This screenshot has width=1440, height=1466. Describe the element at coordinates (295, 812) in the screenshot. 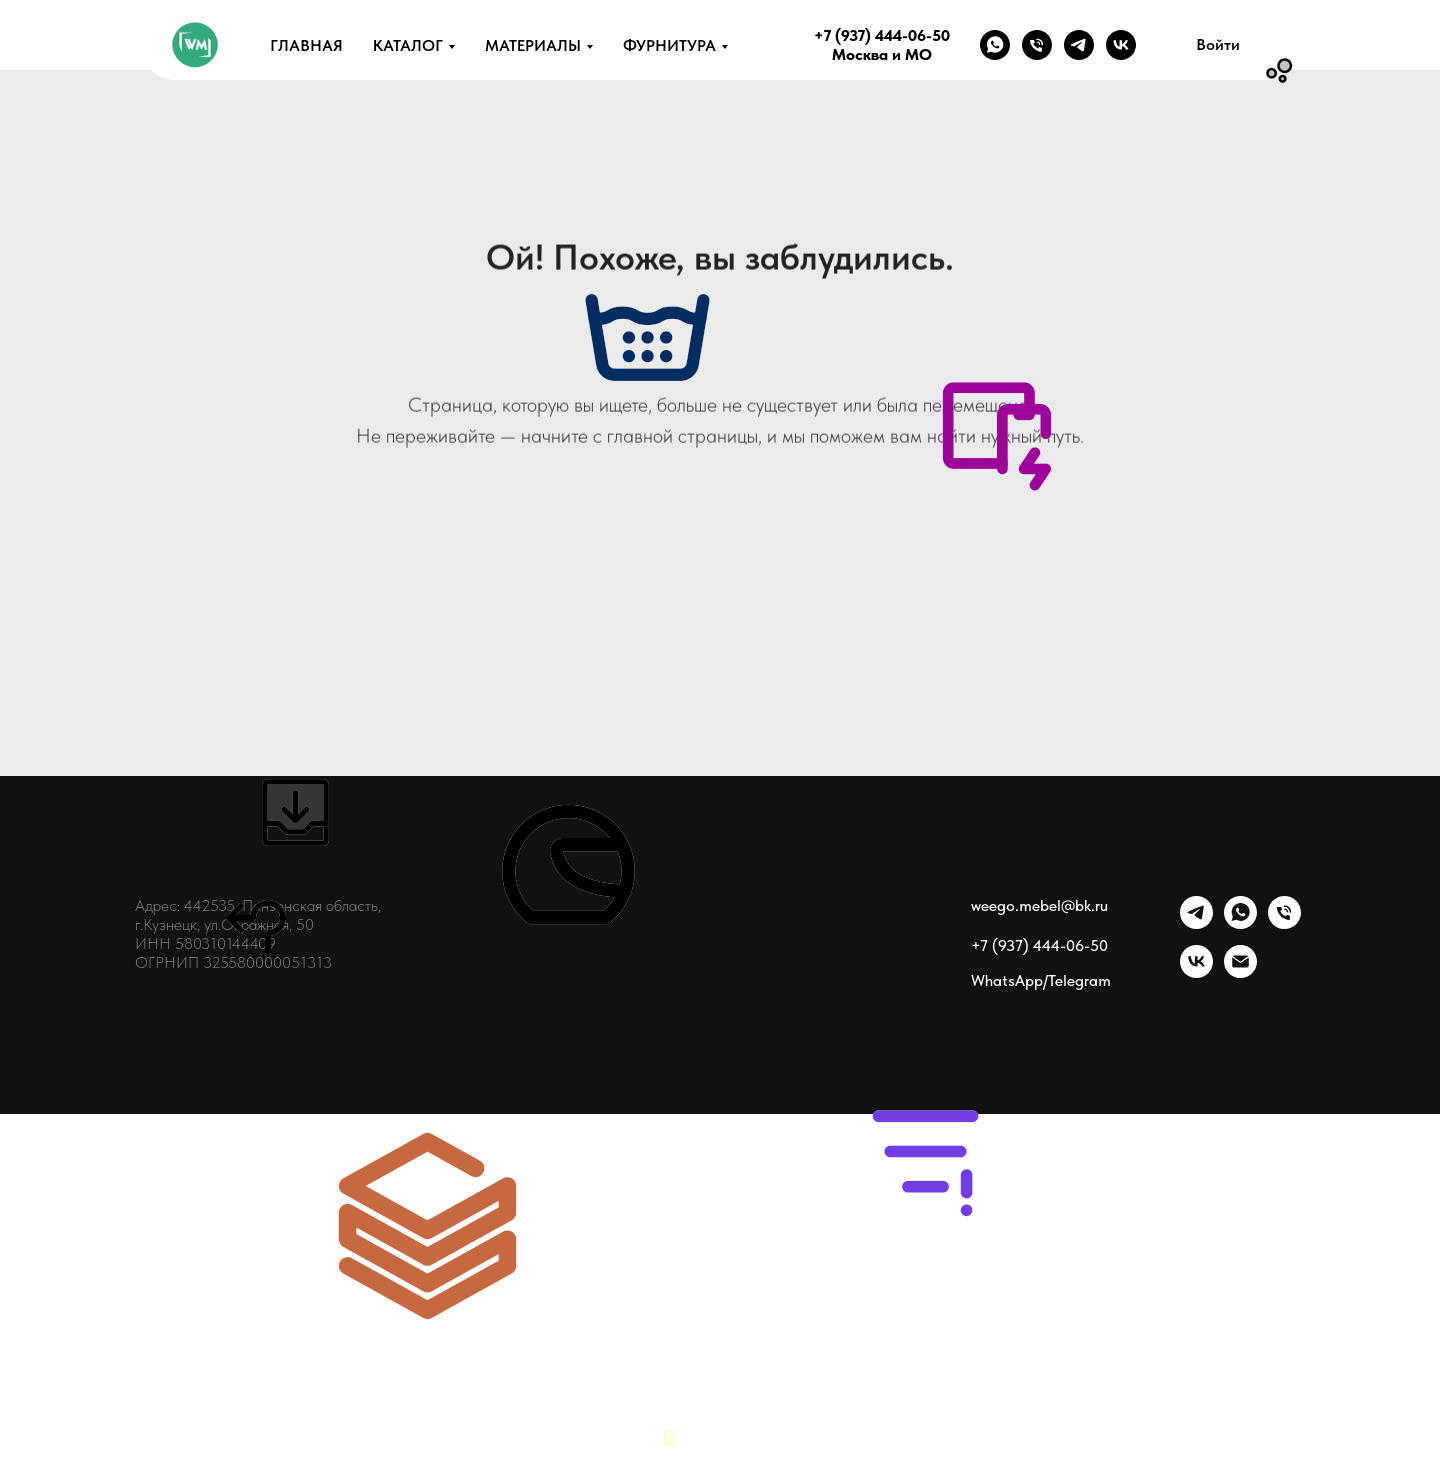

I see `download file to inbox or tray` at that location.